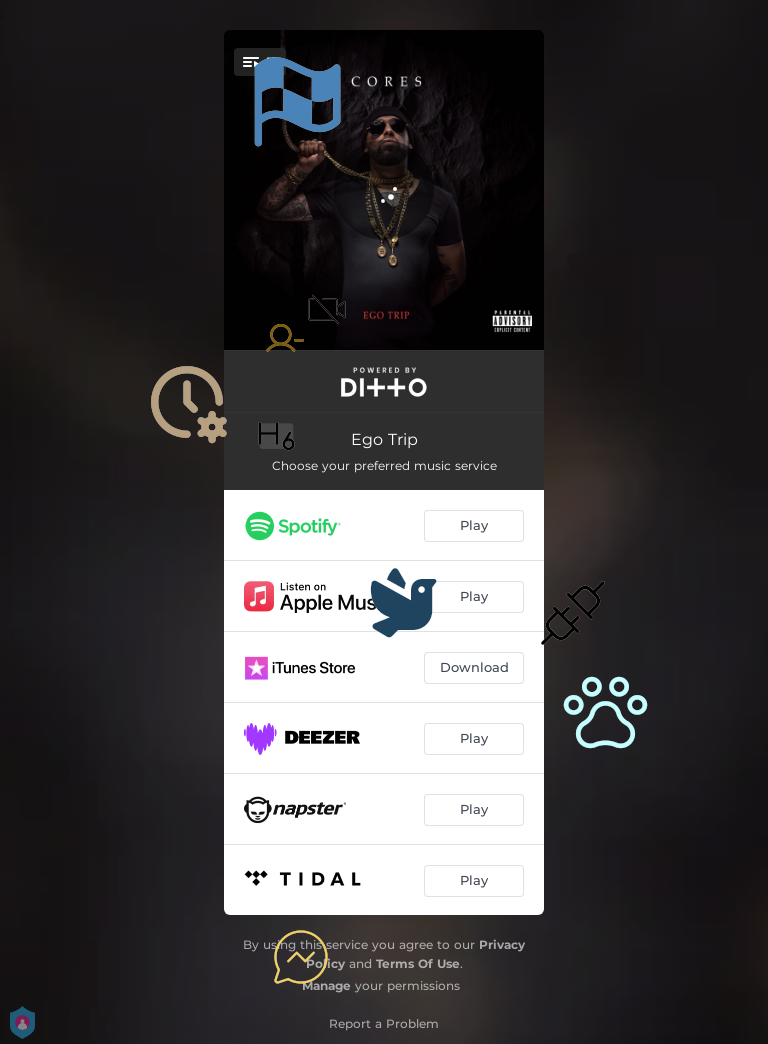  Describe the element at coordinates (573, 613) in the screenshot. I see `connect or establish a connection` at that location.